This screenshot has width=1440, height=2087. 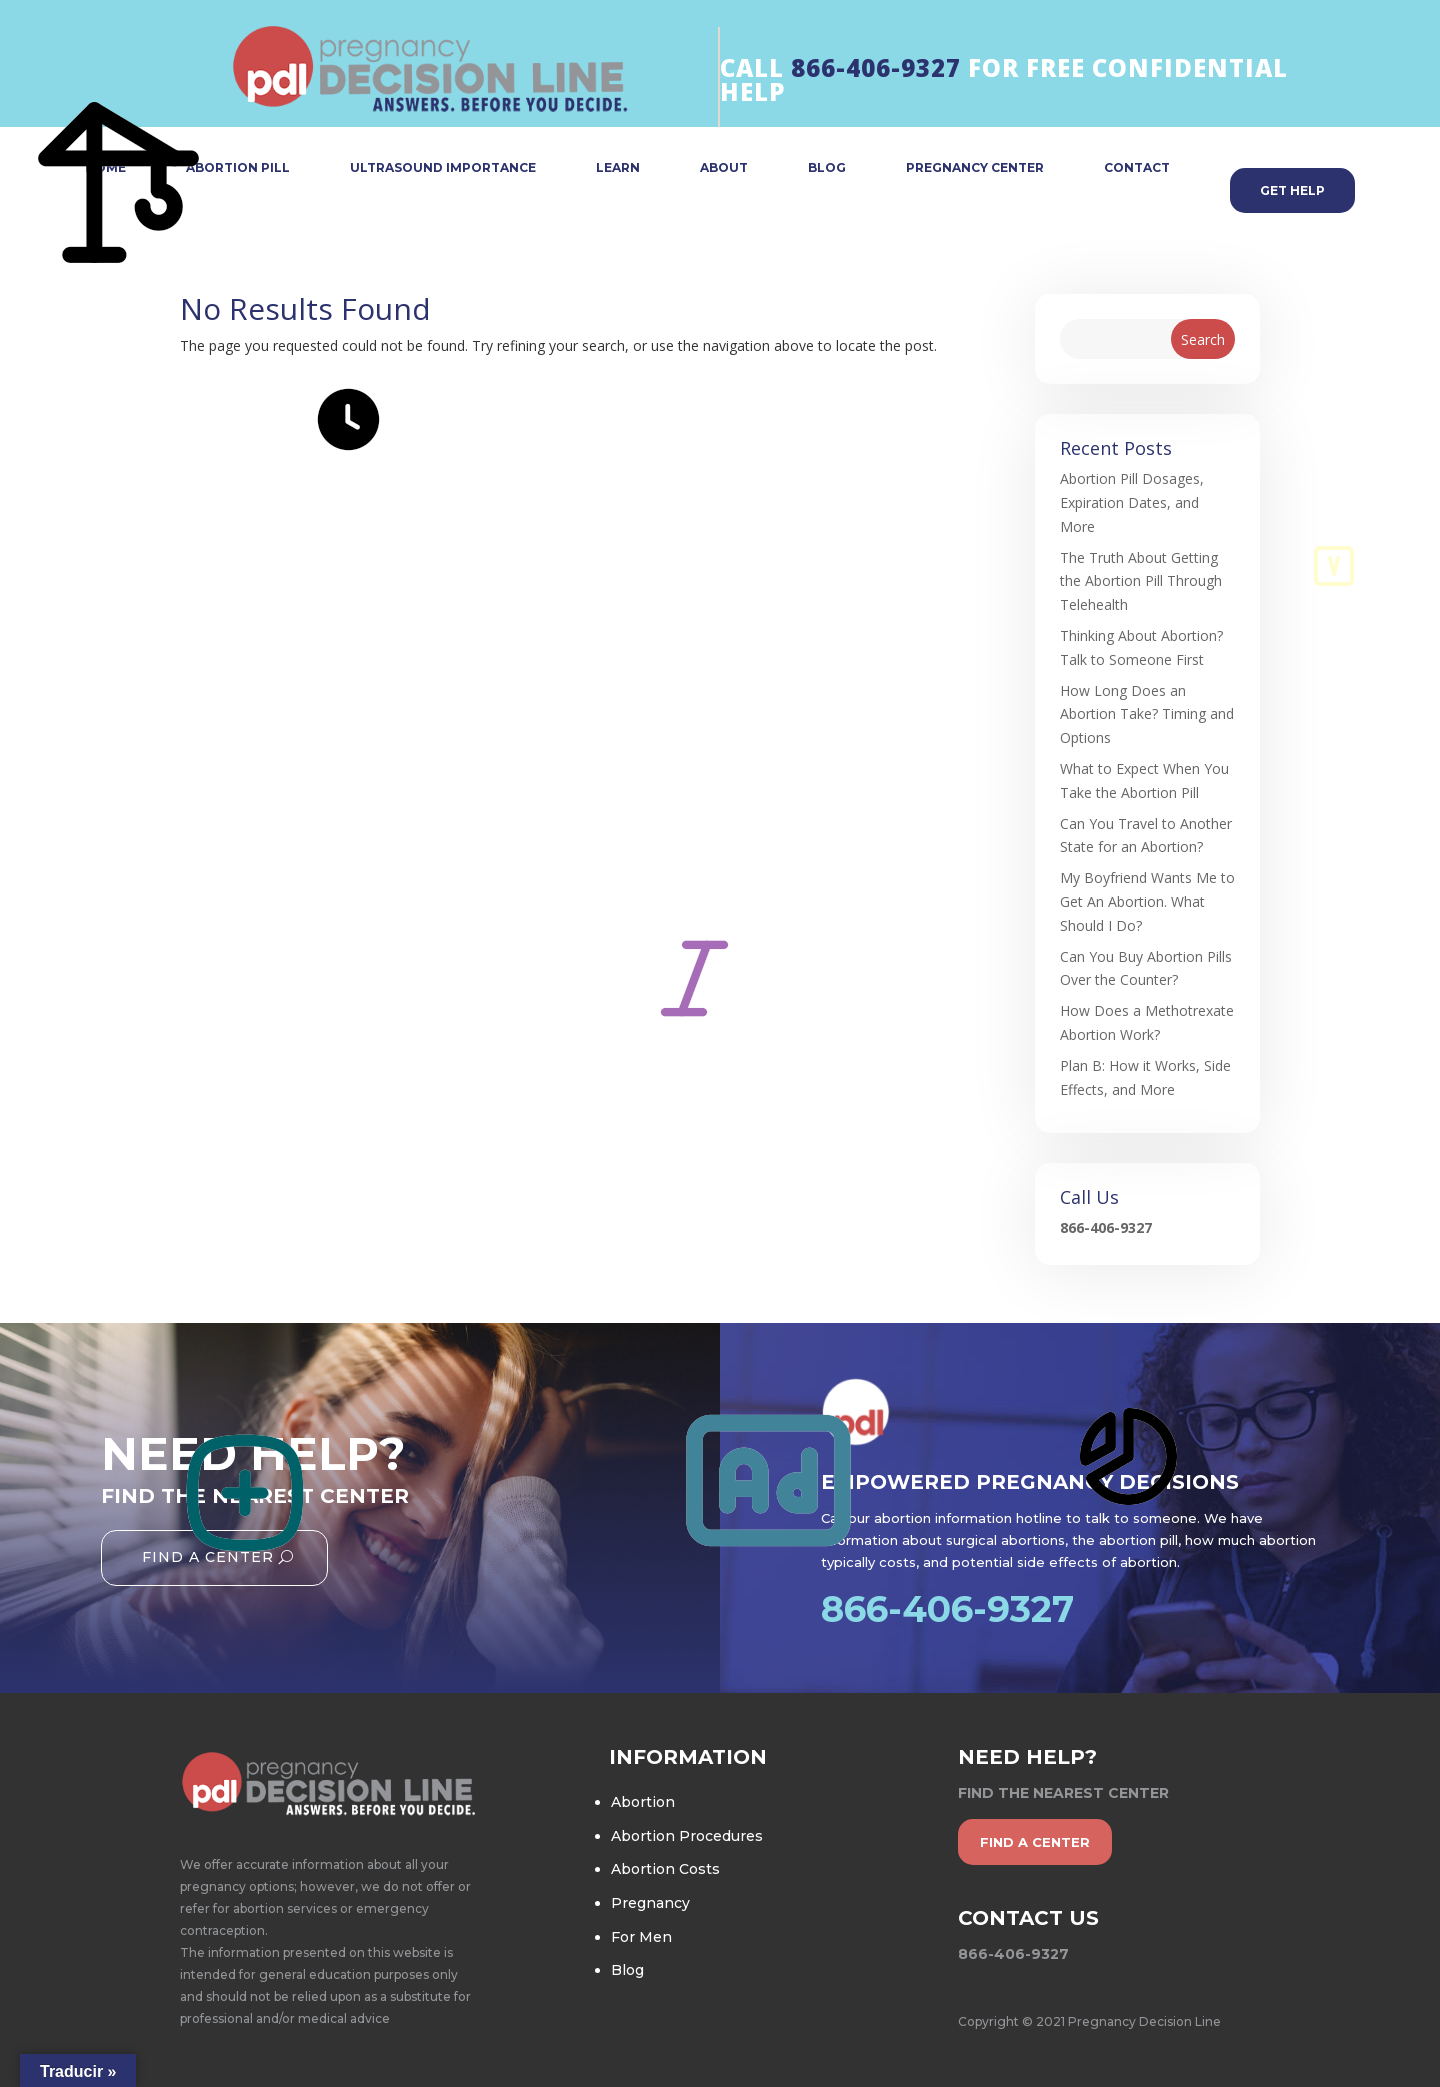 What do you see at coordinates (694, 978) in the screenshot?
I see `apply italic formatting to selected text` at bounding box center [694, 978].